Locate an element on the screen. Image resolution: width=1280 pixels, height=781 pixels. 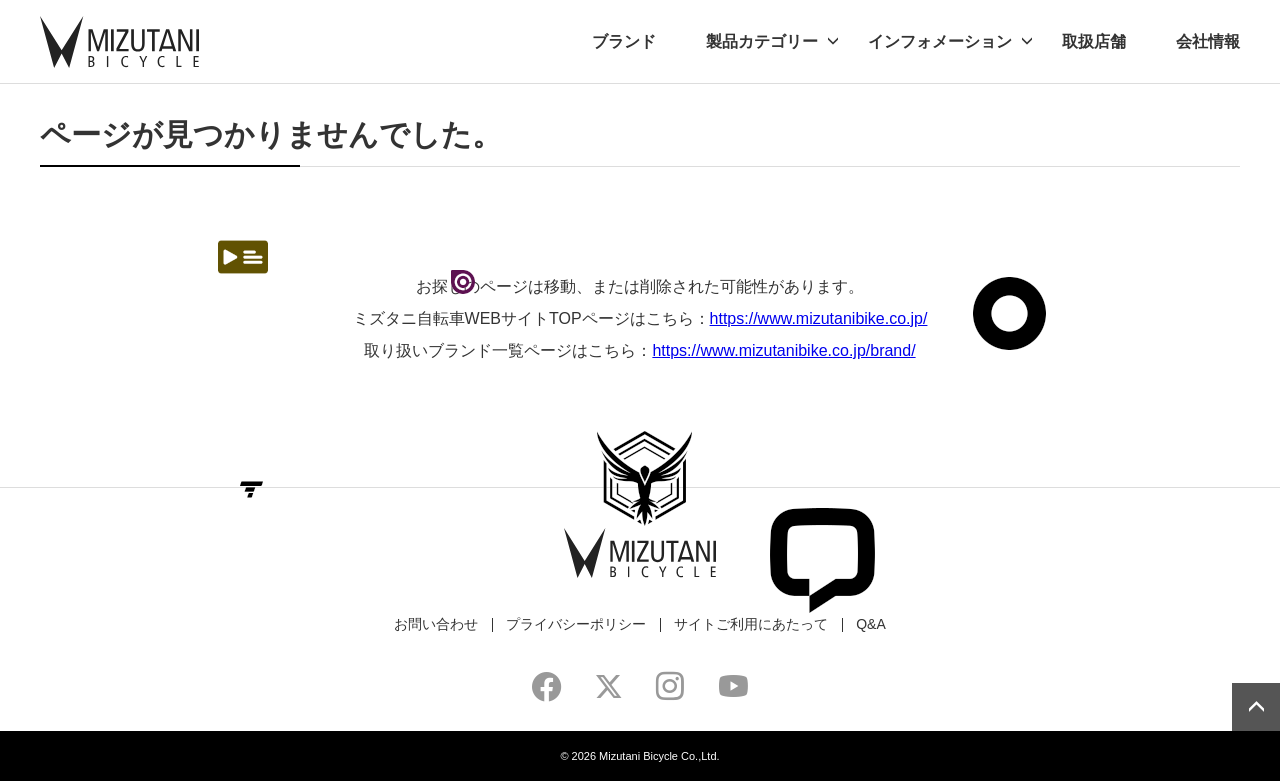
open Issuu digital publishing platform is located at coordinates (463, 282).